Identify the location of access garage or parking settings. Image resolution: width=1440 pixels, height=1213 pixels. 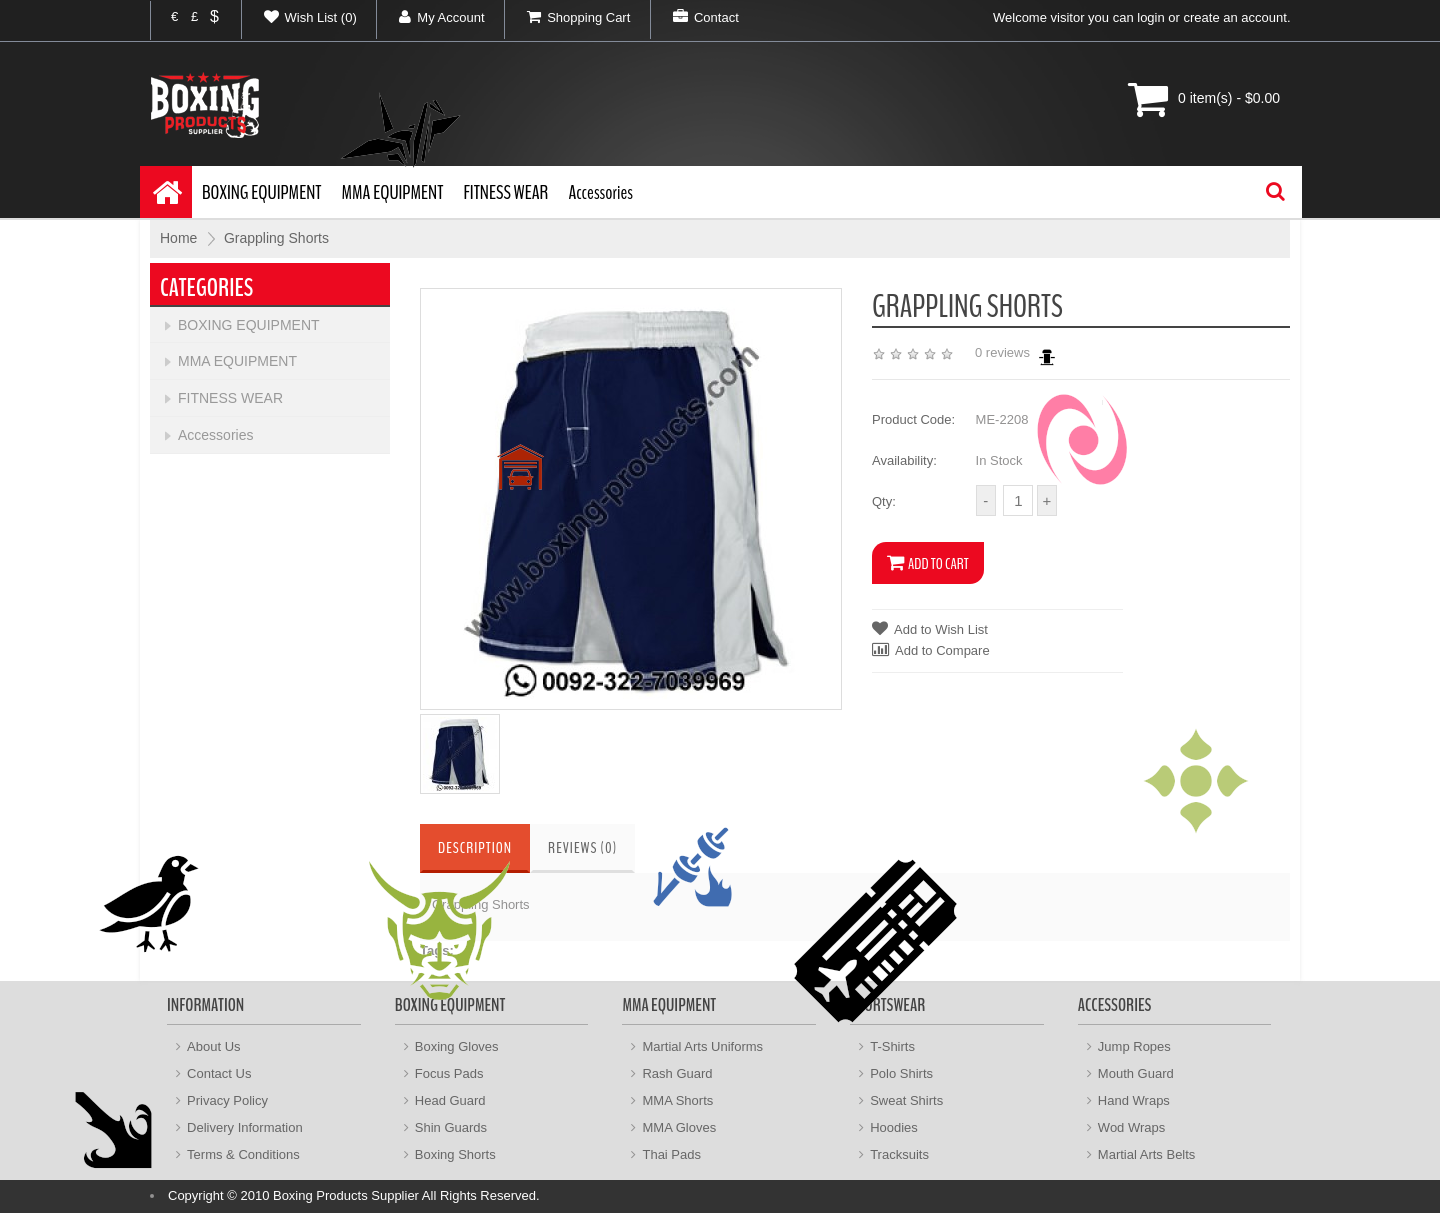
(520, 465).